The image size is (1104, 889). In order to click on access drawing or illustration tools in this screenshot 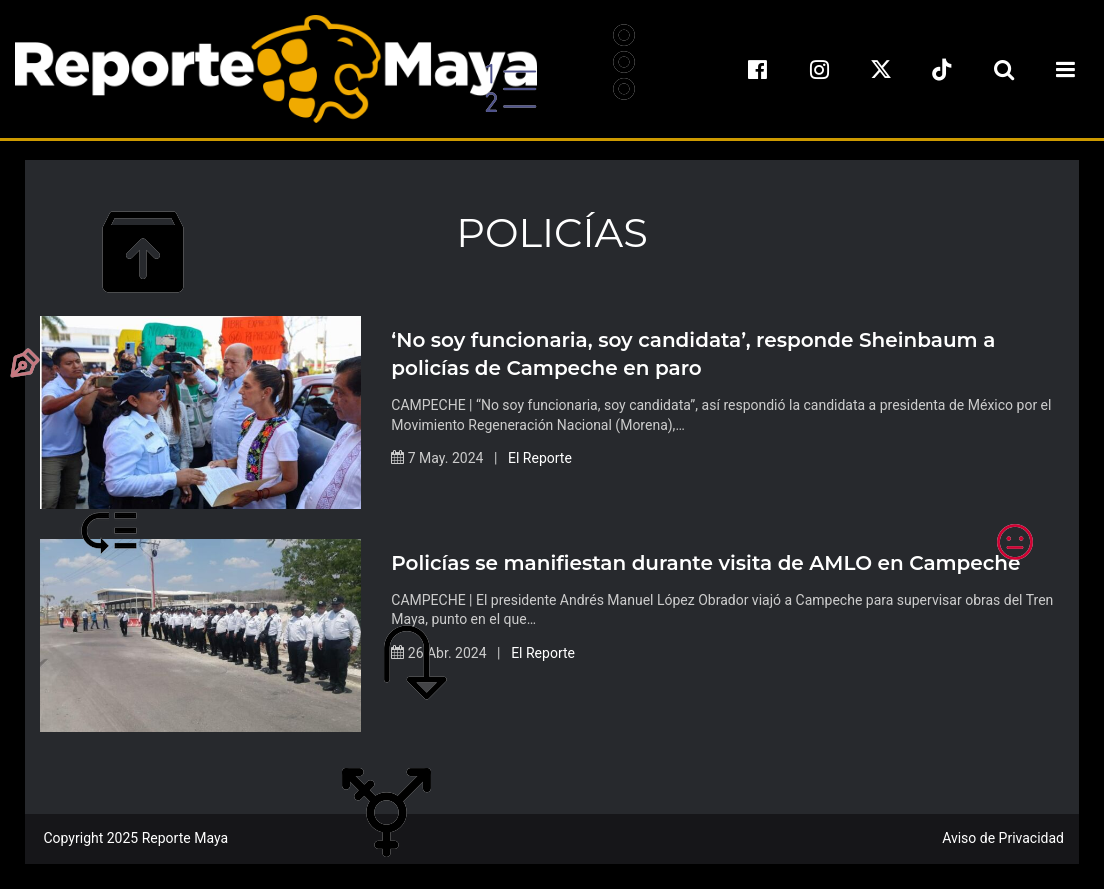, I will do `click(23, 364)`.